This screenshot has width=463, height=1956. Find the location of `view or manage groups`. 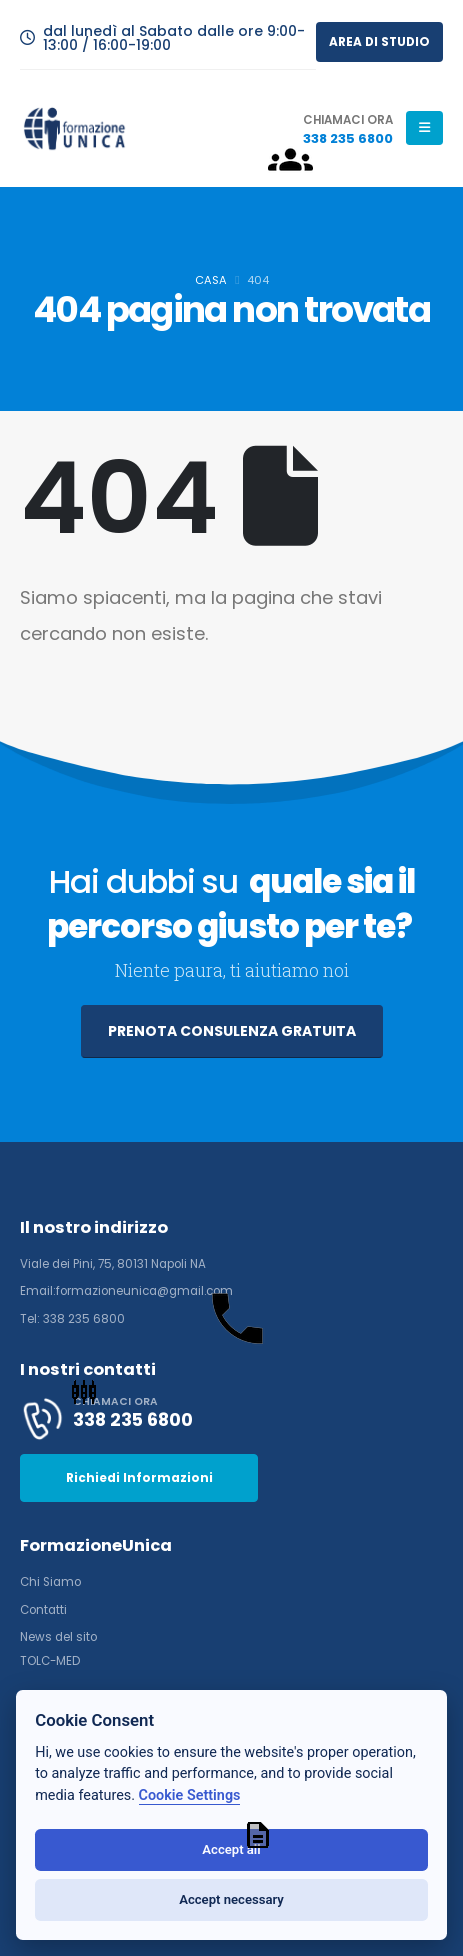

view or manage groups is located at coordinates (290, 159).